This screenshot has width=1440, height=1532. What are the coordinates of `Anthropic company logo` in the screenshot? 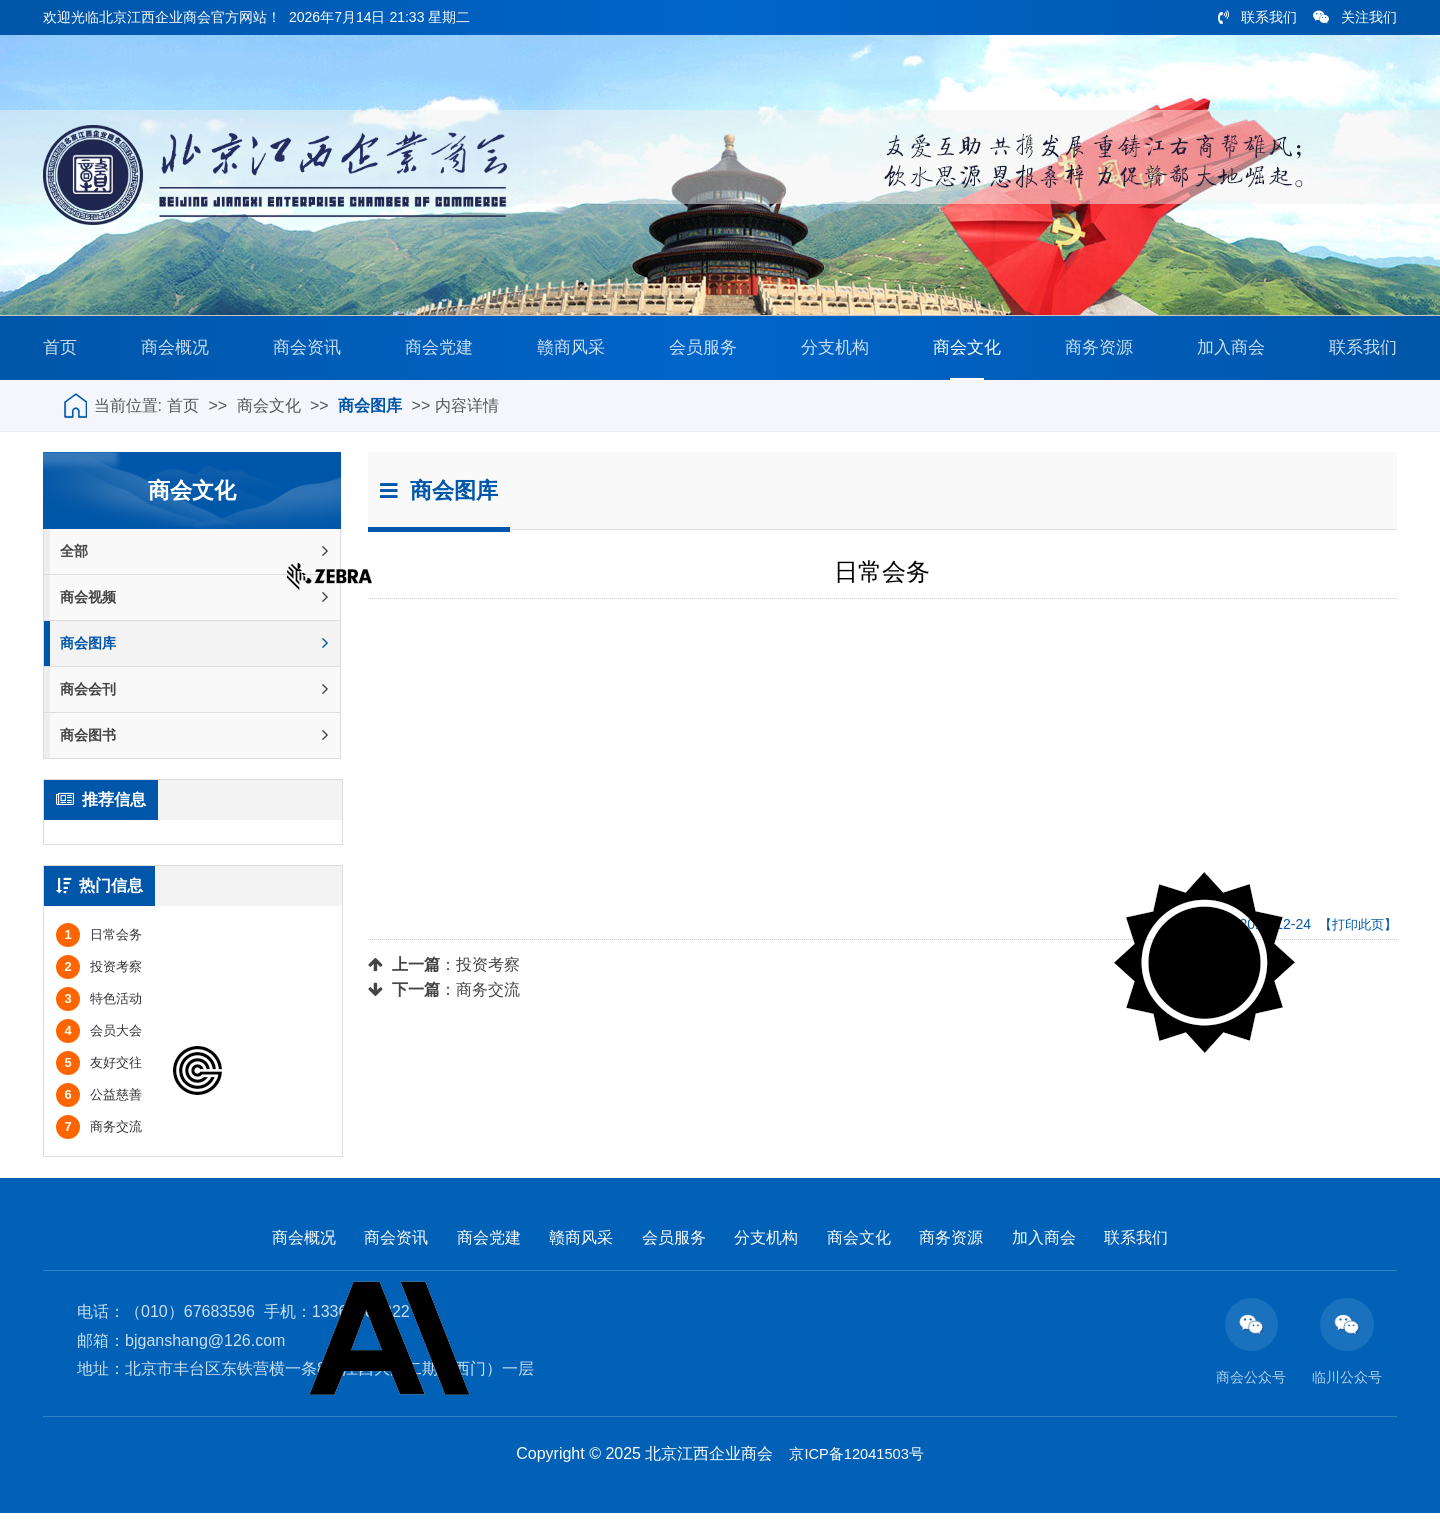 It's located at (389, 1334).